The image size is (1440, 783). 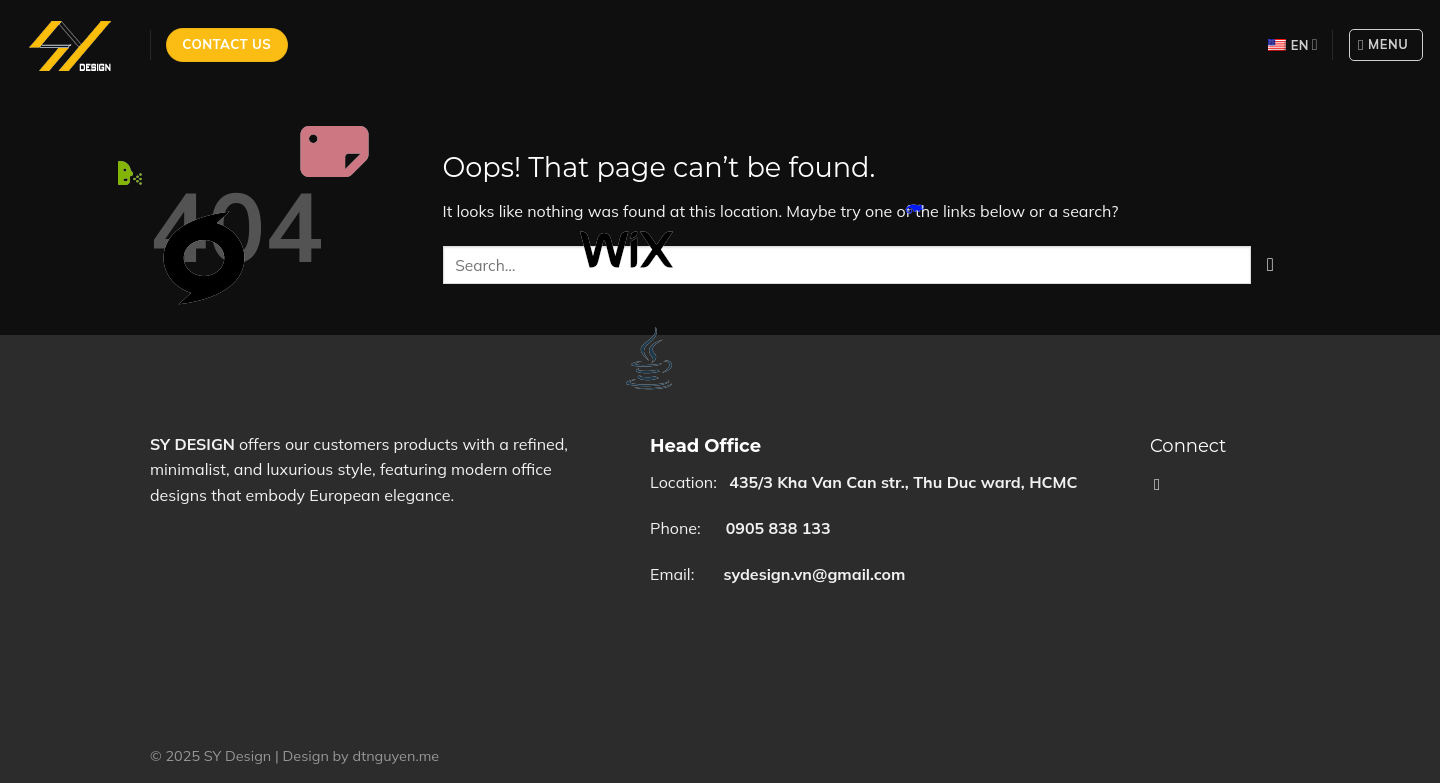 I want to click on report respiratory symptoms, so click(x=130, y=173).